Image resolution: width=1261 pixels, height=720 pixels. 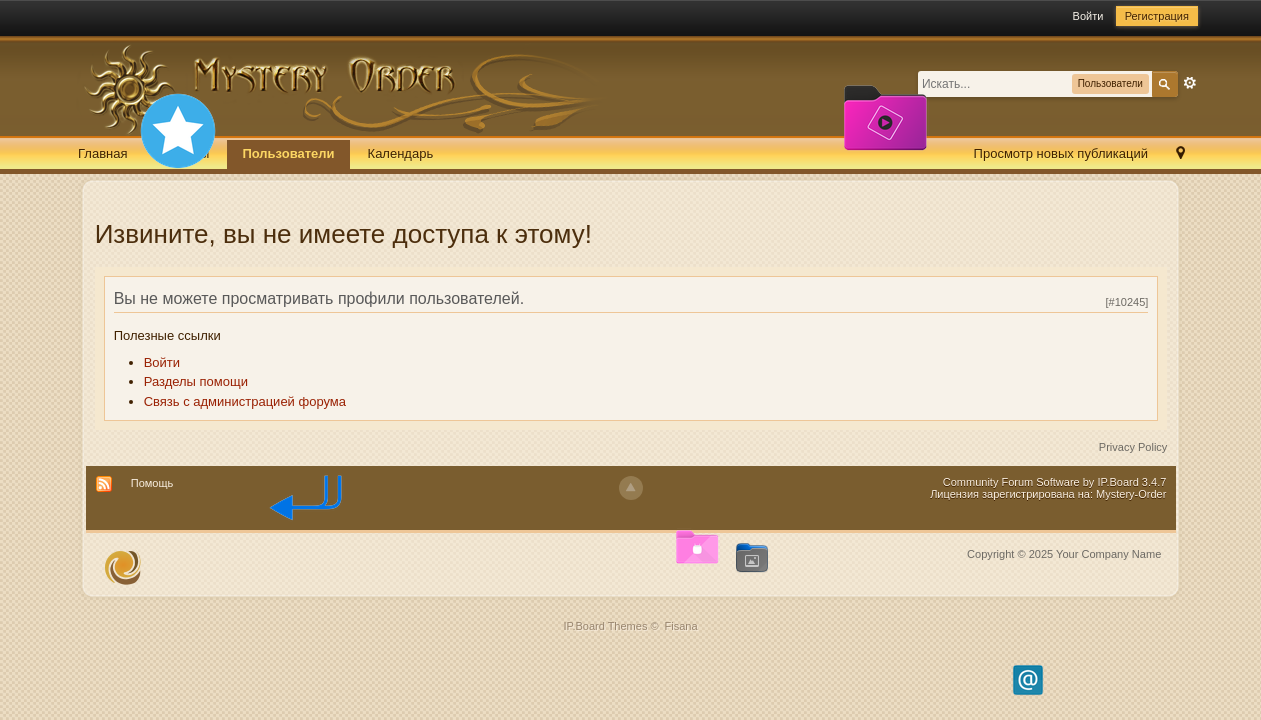 I want to click on reply to all recipients in an email thread, so click(x=304, y=497).